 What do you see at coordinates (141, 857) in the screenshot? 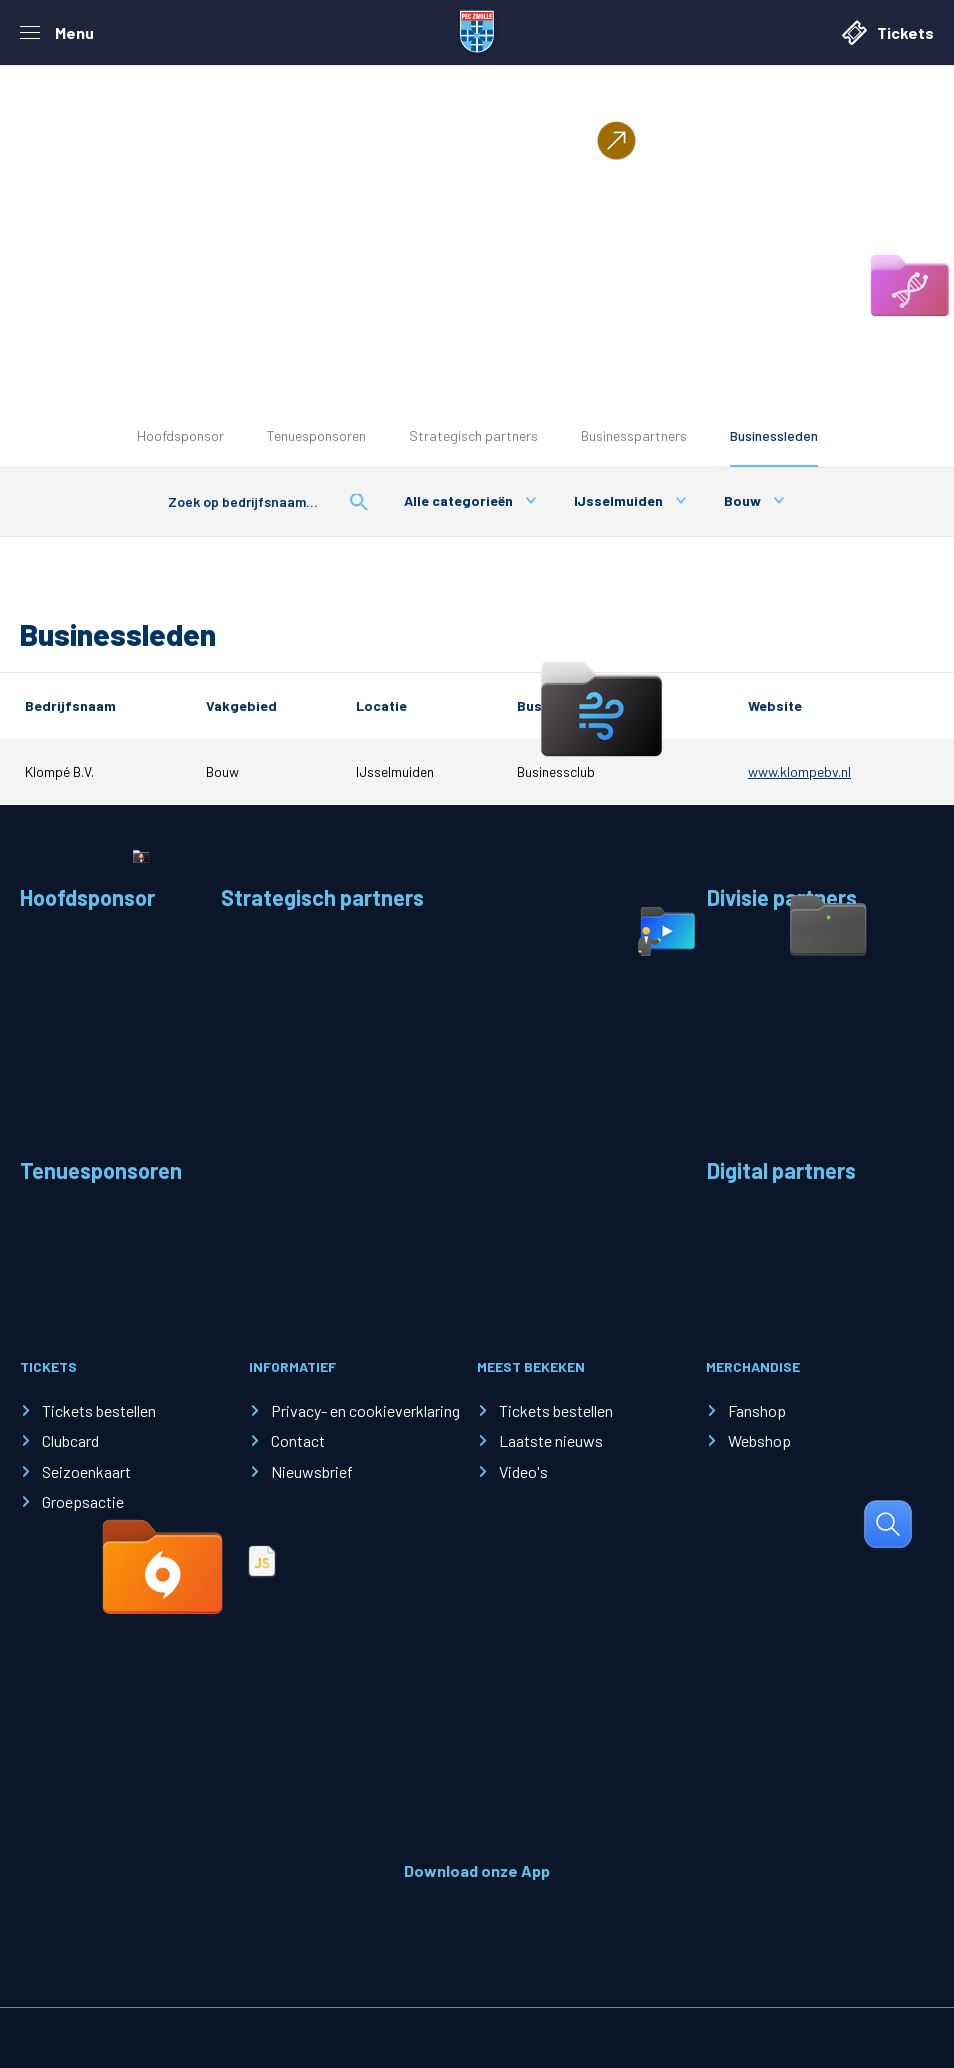
I see `open jenkins CI/CD project folder` at bounding box center [141, 857].